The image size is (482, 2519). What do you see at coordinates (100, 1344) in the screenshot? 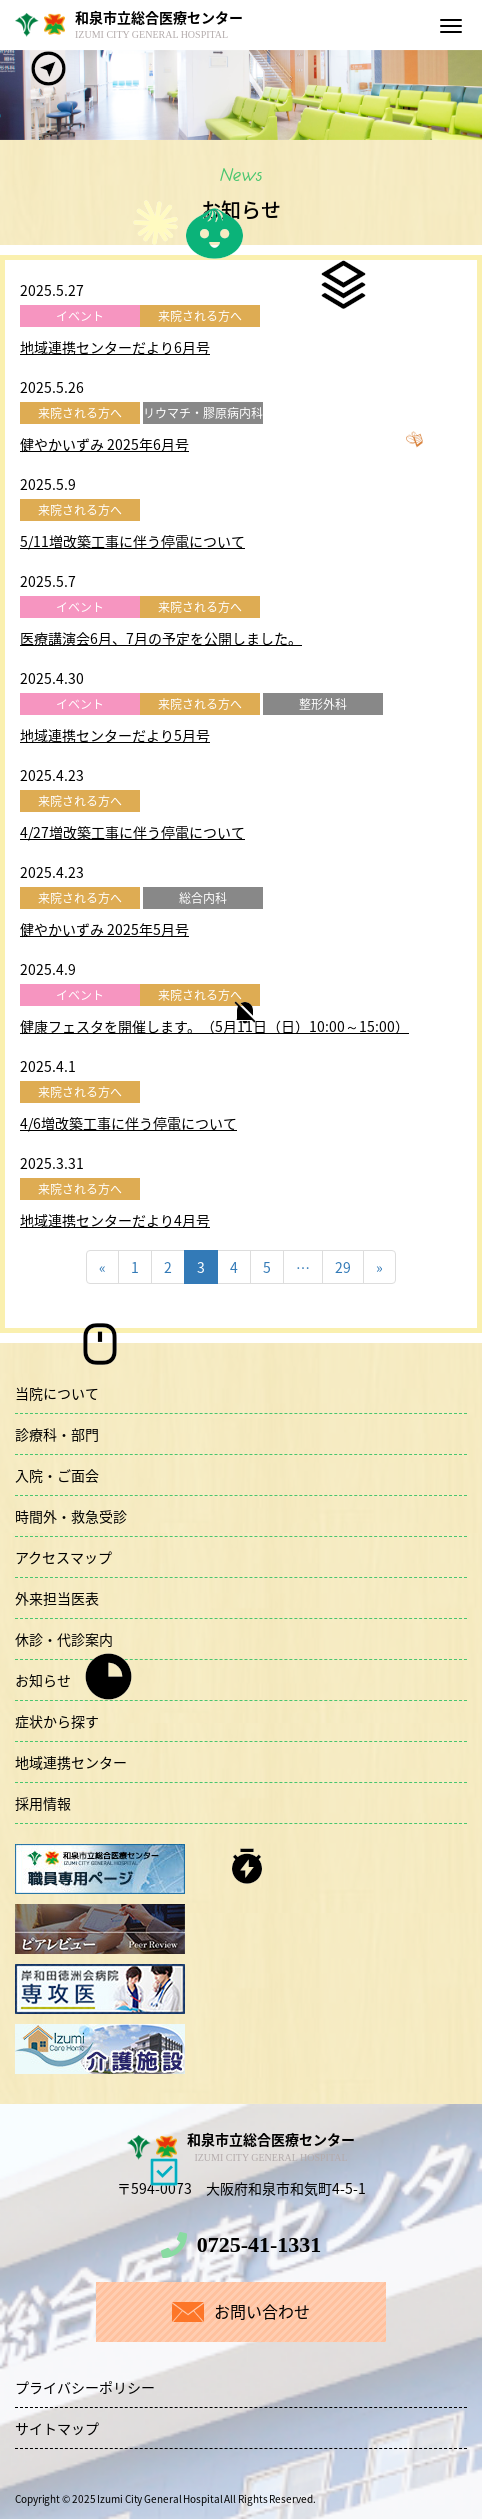
I see `indicates mouse input device connected` at bounding box center [100, 1344].